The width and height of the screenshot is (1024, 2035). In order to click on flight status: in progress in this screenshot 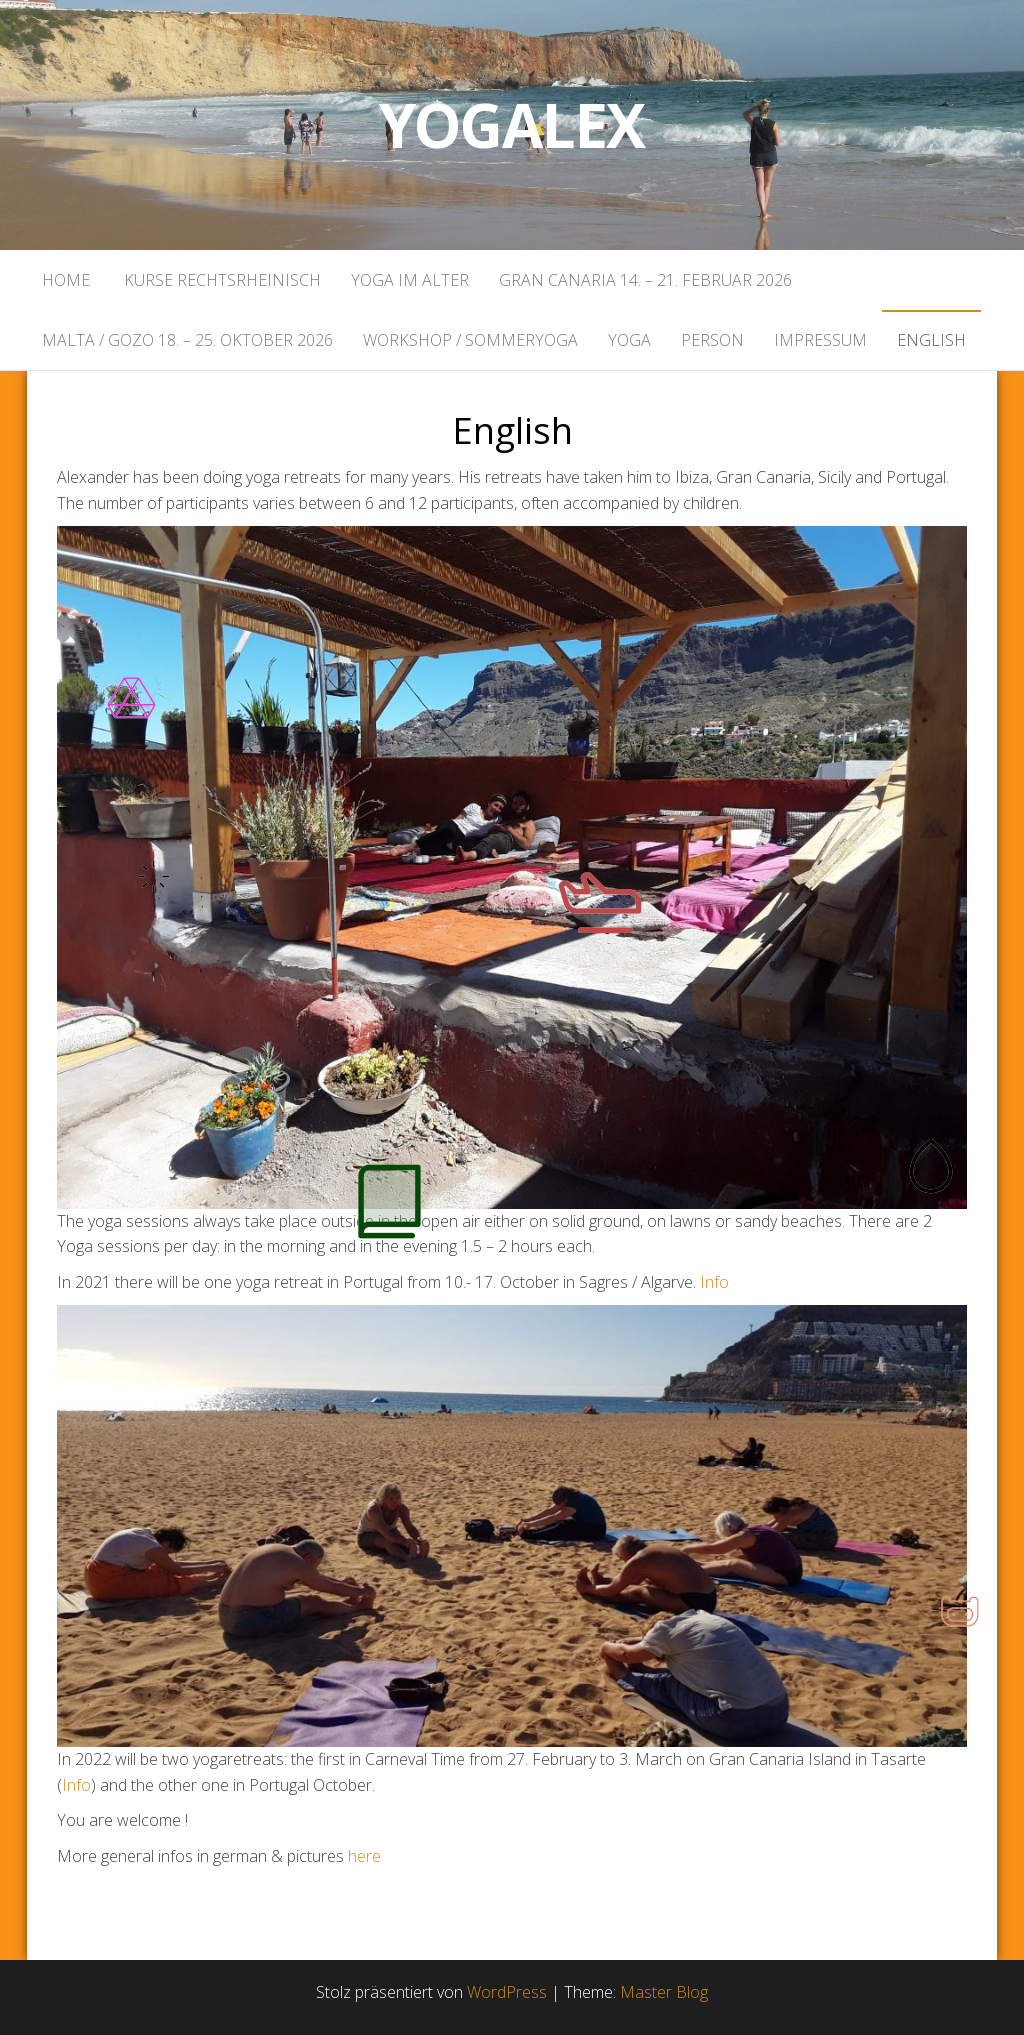, I will do `click(600, 900)`.